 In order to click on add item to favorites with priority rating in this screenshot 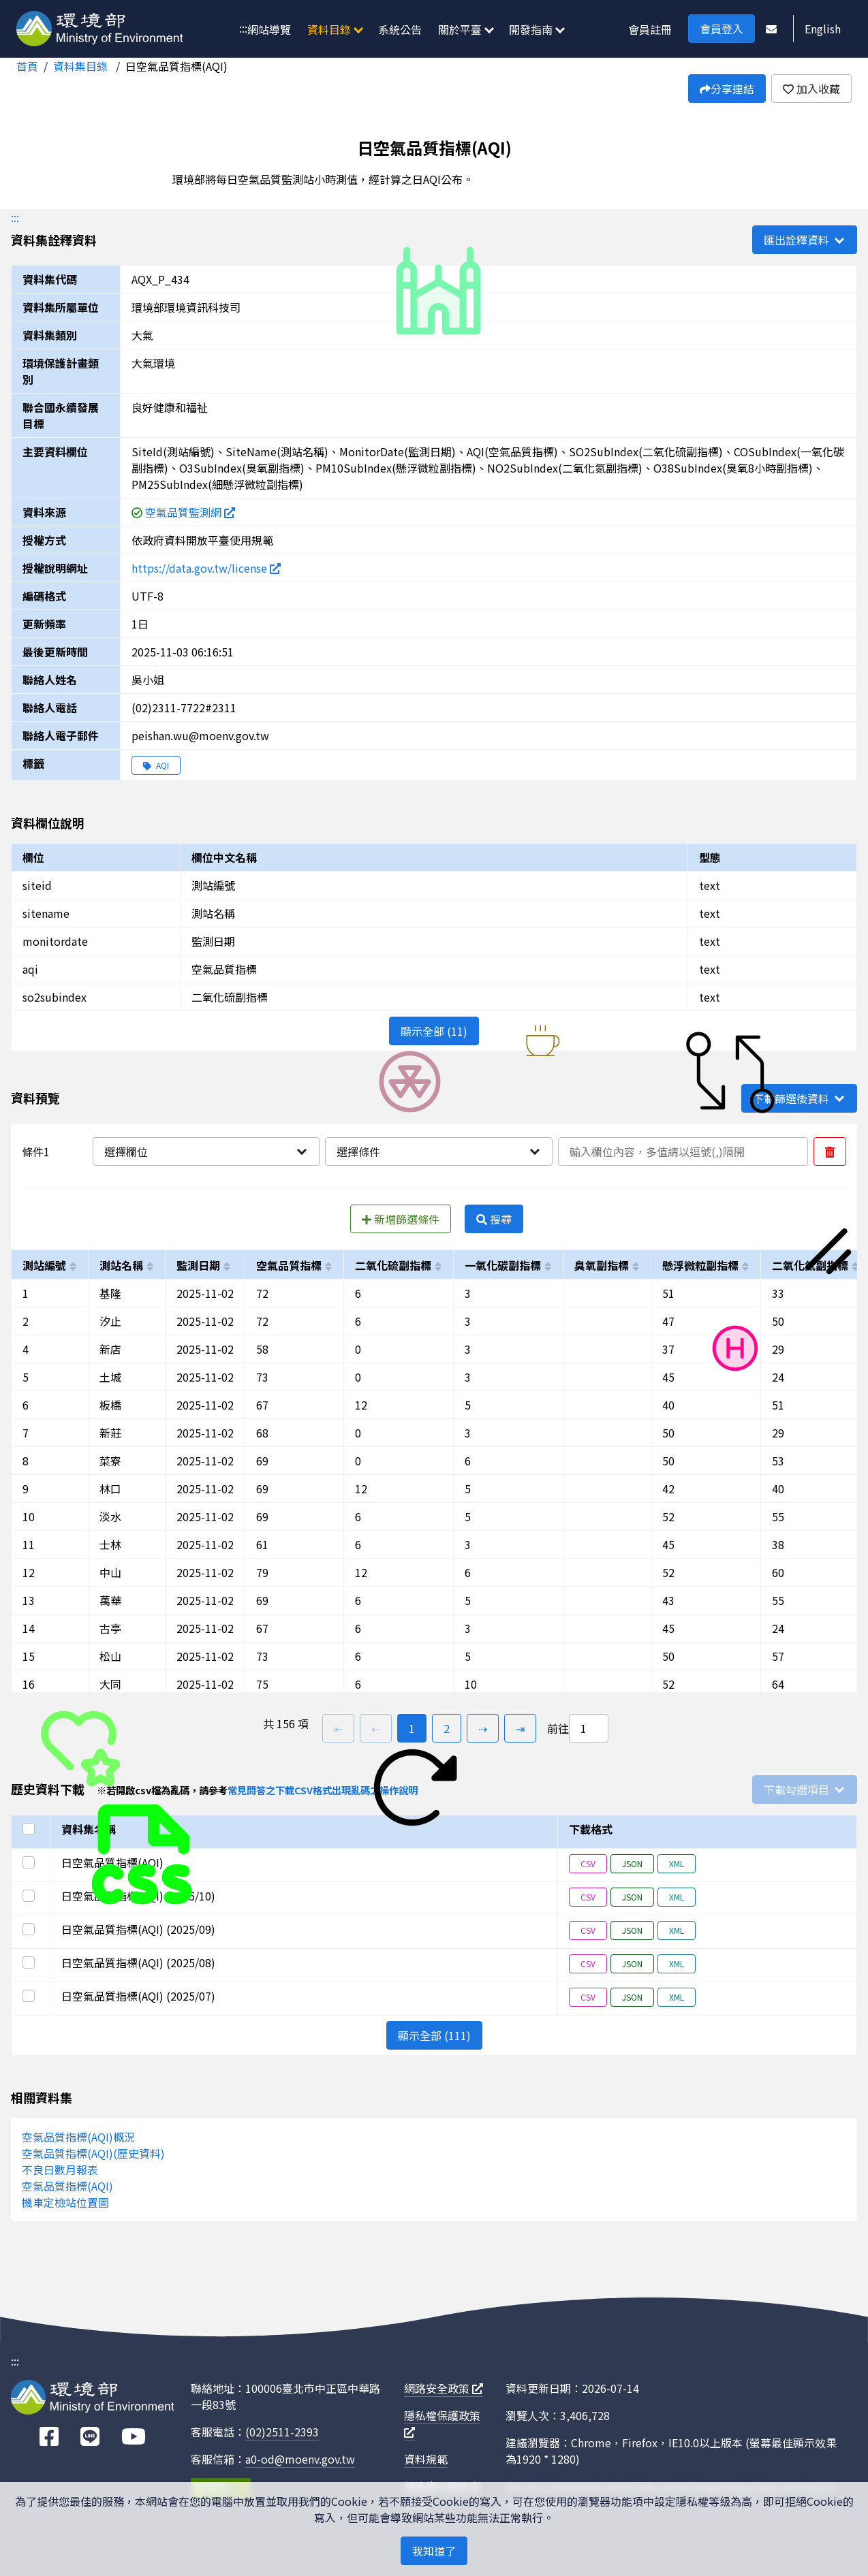, I will do `click(78, 1745)`.